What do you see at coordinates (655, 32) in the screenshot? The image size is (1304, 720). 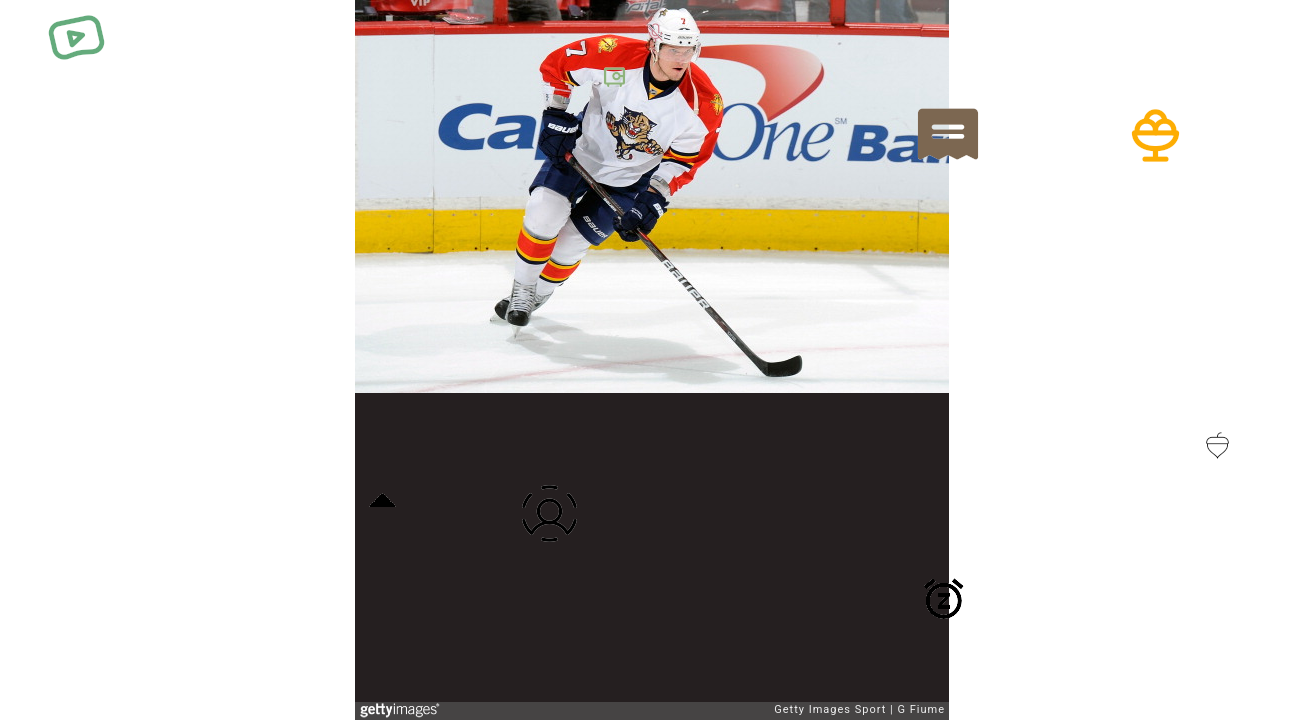 I see `mute your microphone` at bounding box center [655, 32].